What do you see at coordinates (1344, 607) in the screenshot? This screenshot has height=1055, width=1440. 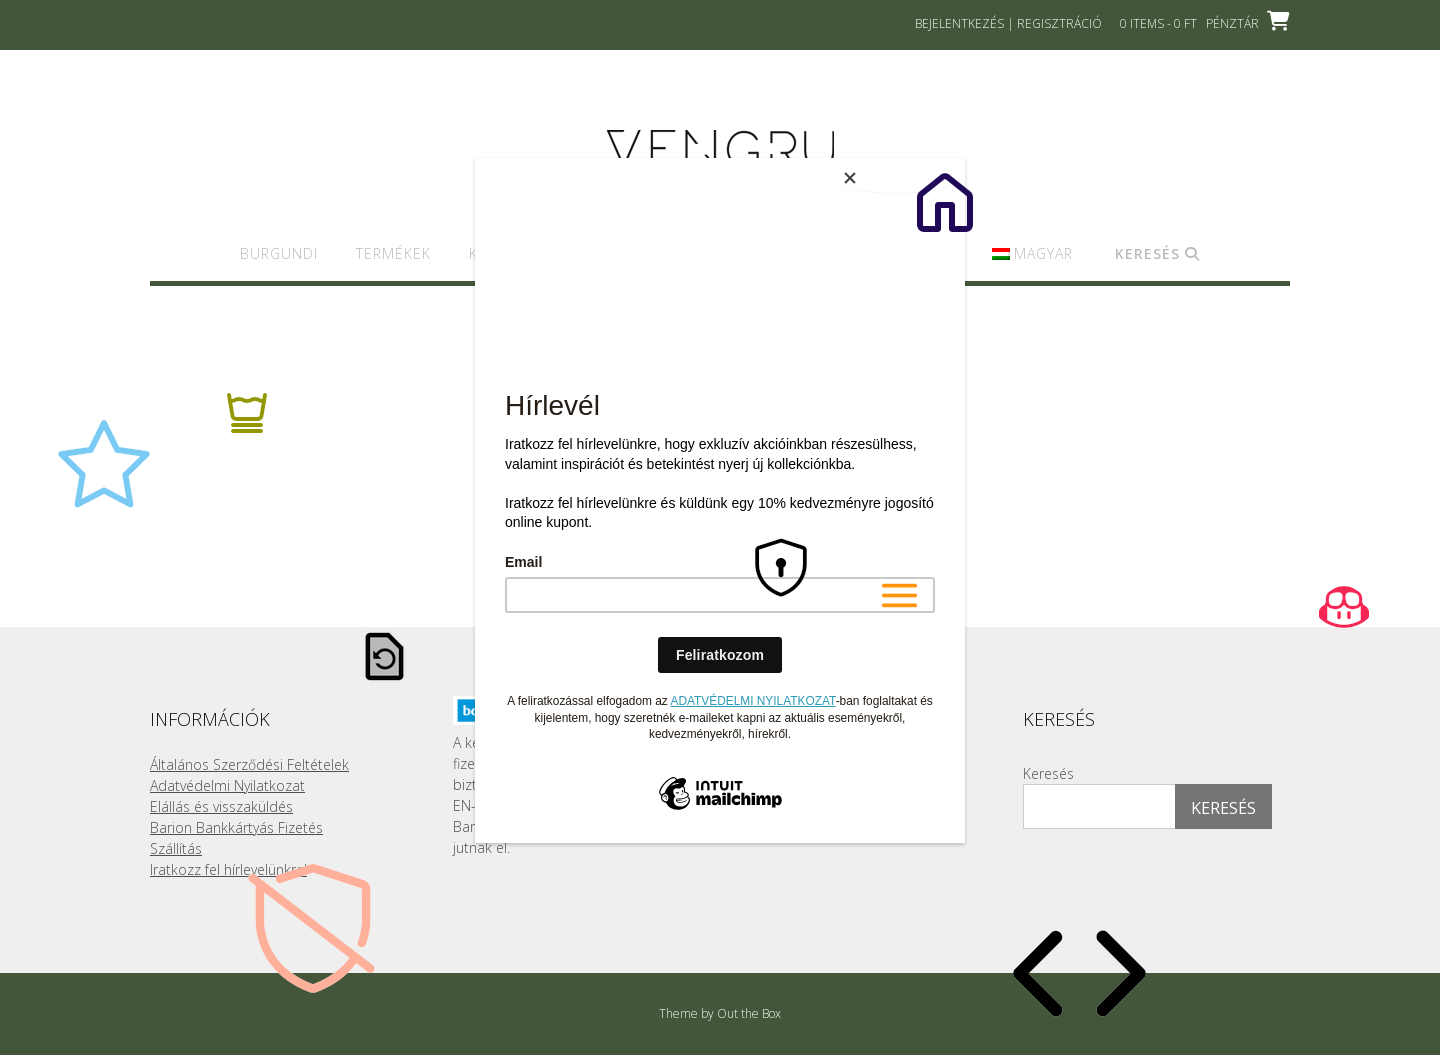 I see `access github copilot ai assistant` at bounding box center [1344, 607].